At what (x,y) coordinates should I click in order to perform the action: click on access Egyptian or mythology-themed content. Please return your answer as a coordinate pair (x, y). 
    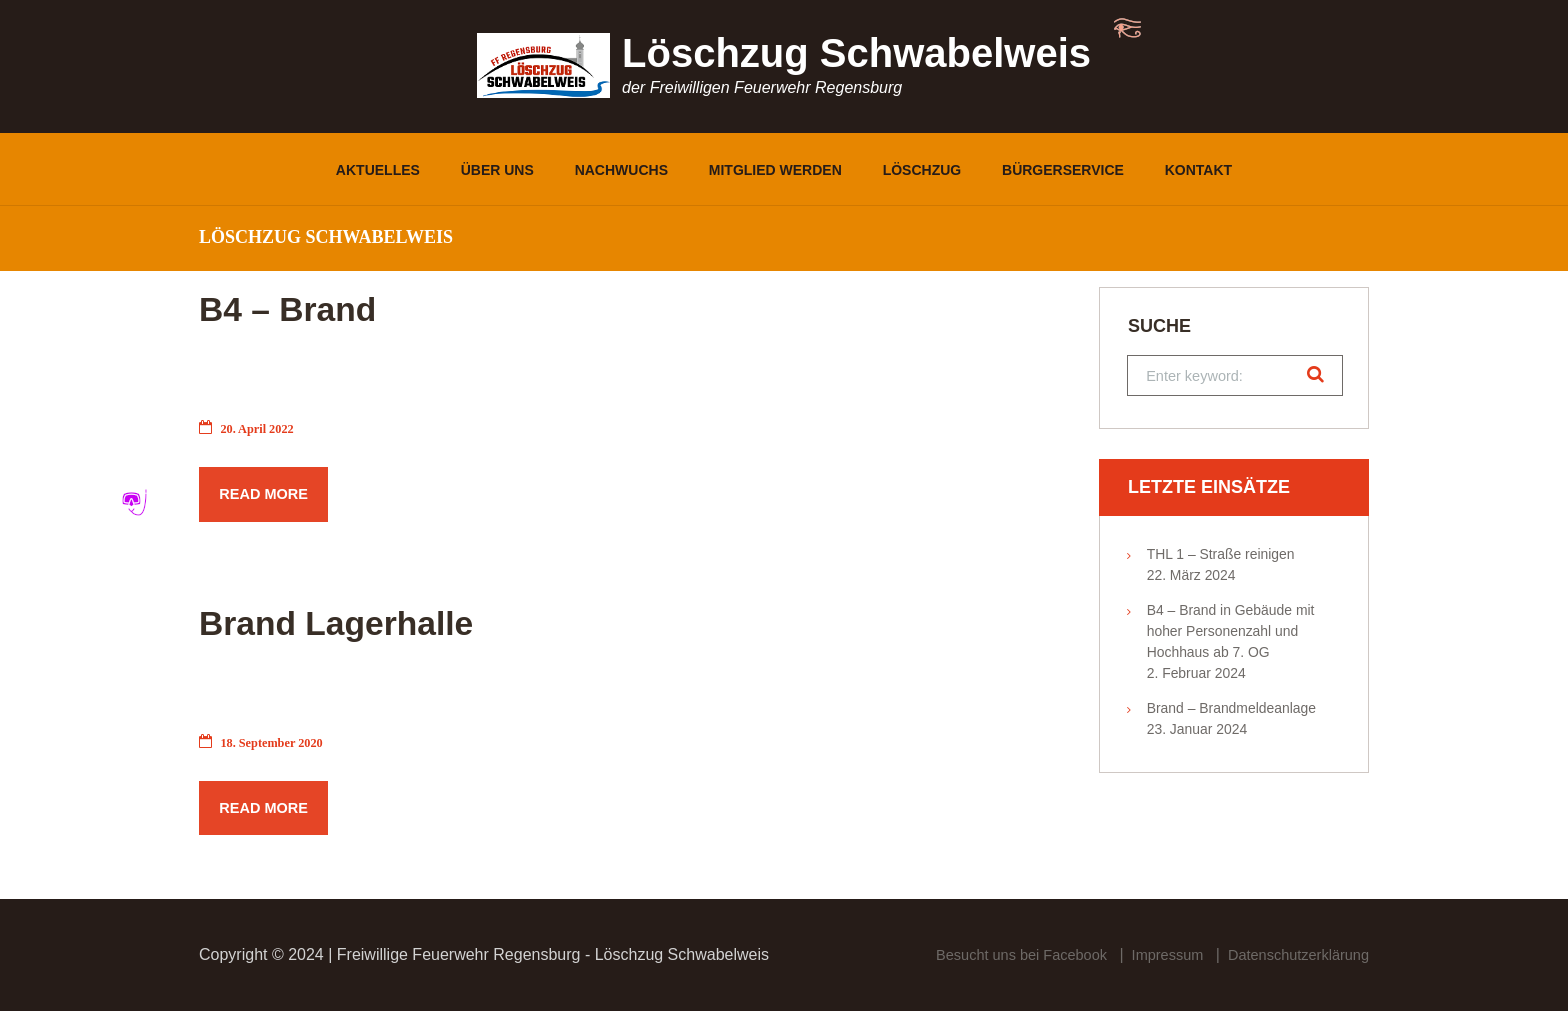
    Looking at the image, I should click on (1127, 27).